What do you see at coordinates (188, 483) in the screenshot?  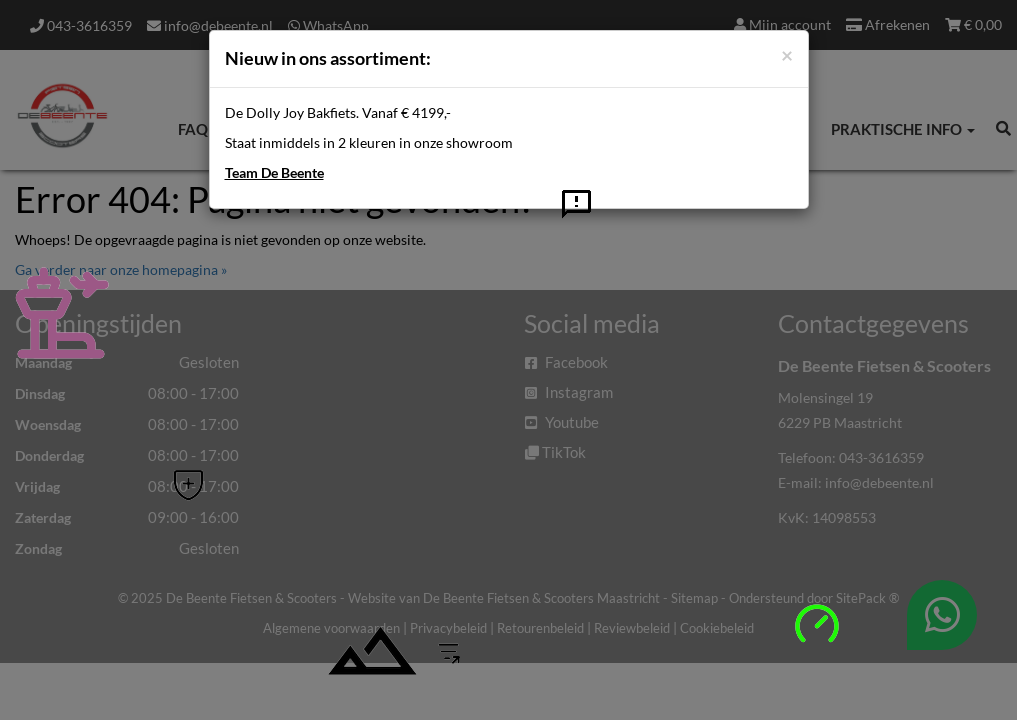 I see `add new security protection` at bounding box center [188, 483].